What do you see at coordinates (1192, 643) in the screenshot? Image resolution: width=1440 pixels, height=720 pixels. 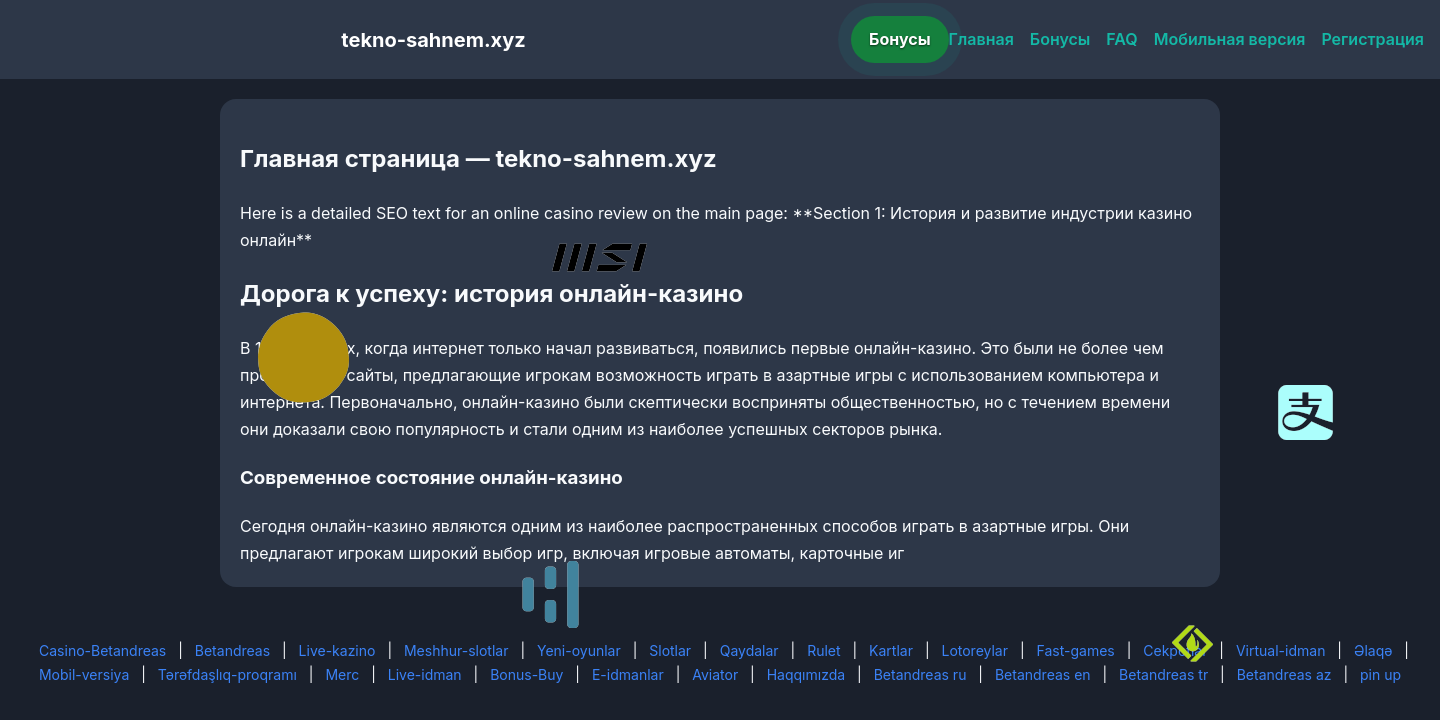 I see `visit sourceforge website` at bounding box center [1192, 643].